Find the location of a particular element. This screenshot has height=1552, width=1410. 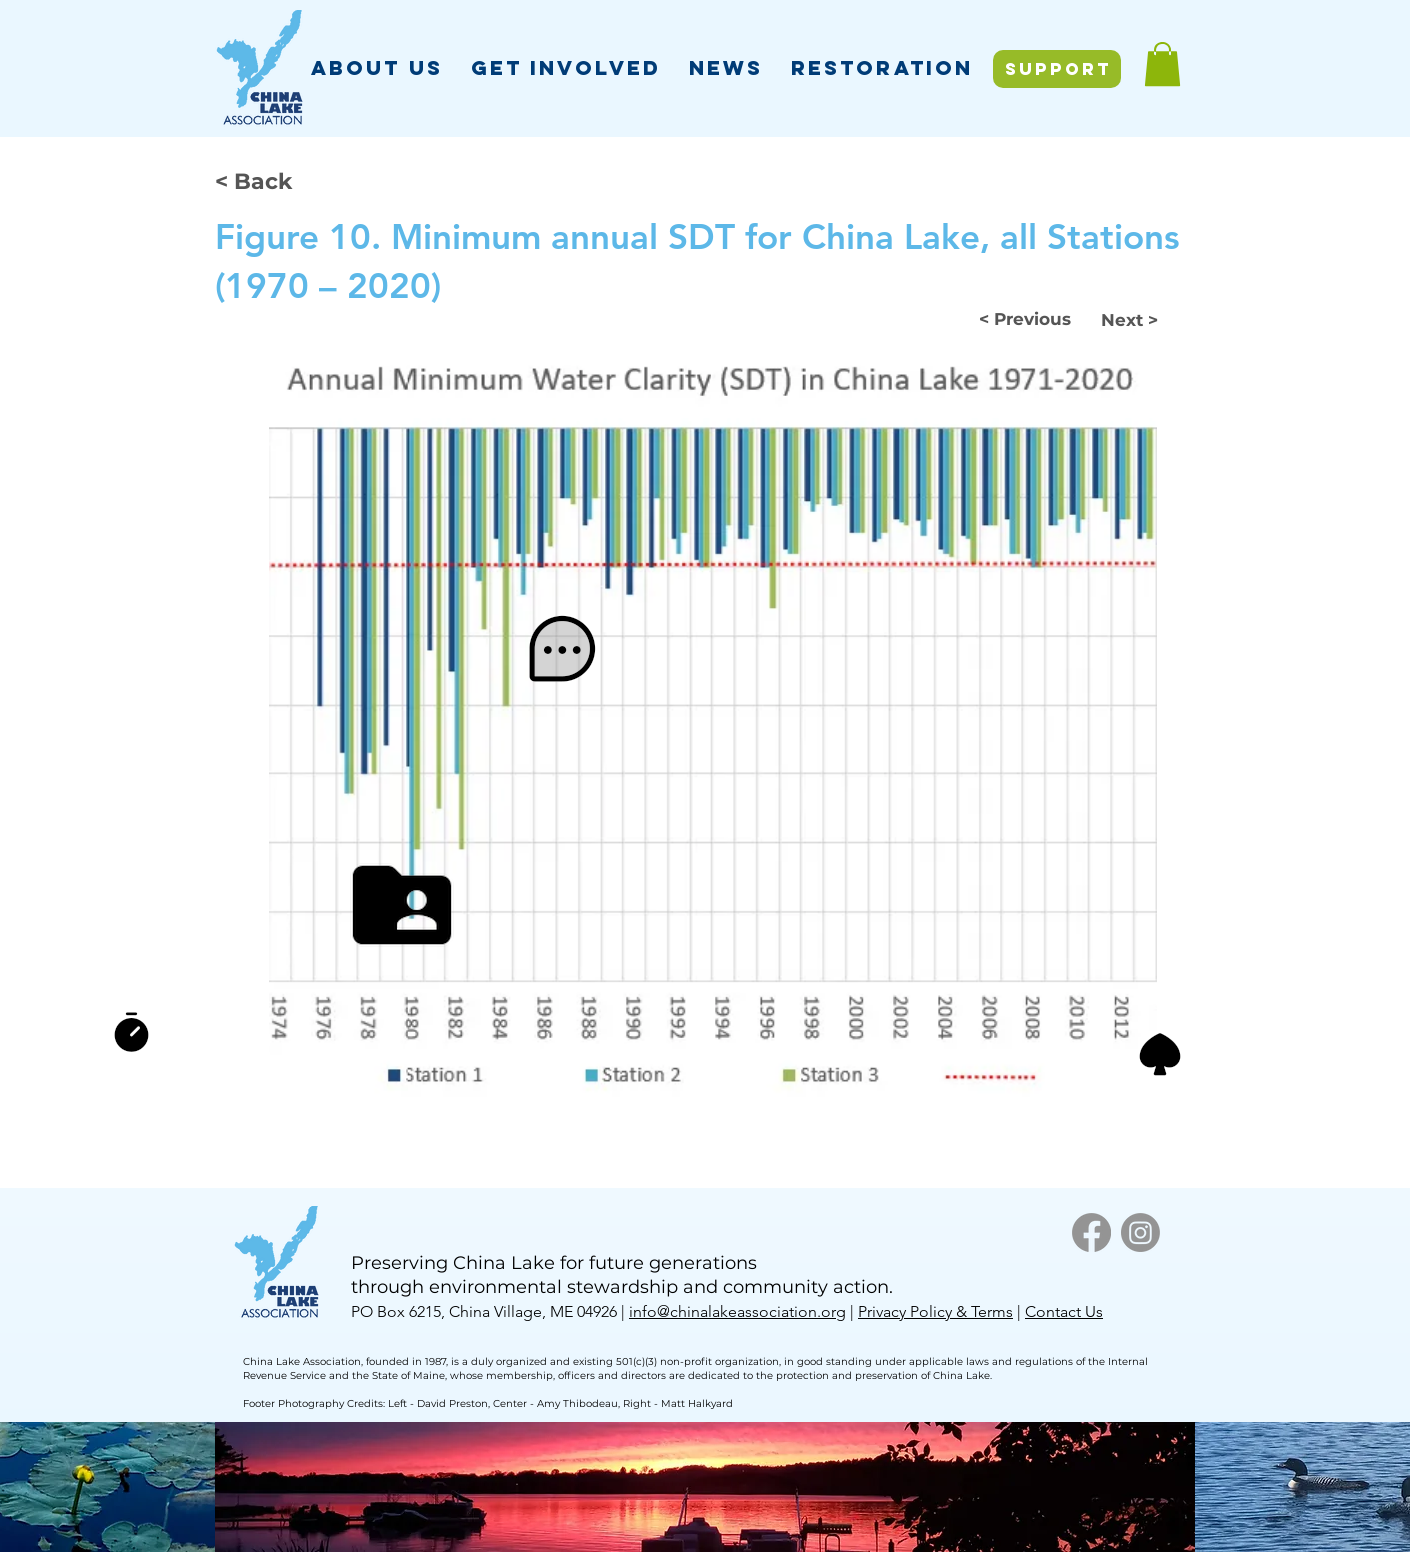

open chat or messaging is located at coordinates (561, 650).